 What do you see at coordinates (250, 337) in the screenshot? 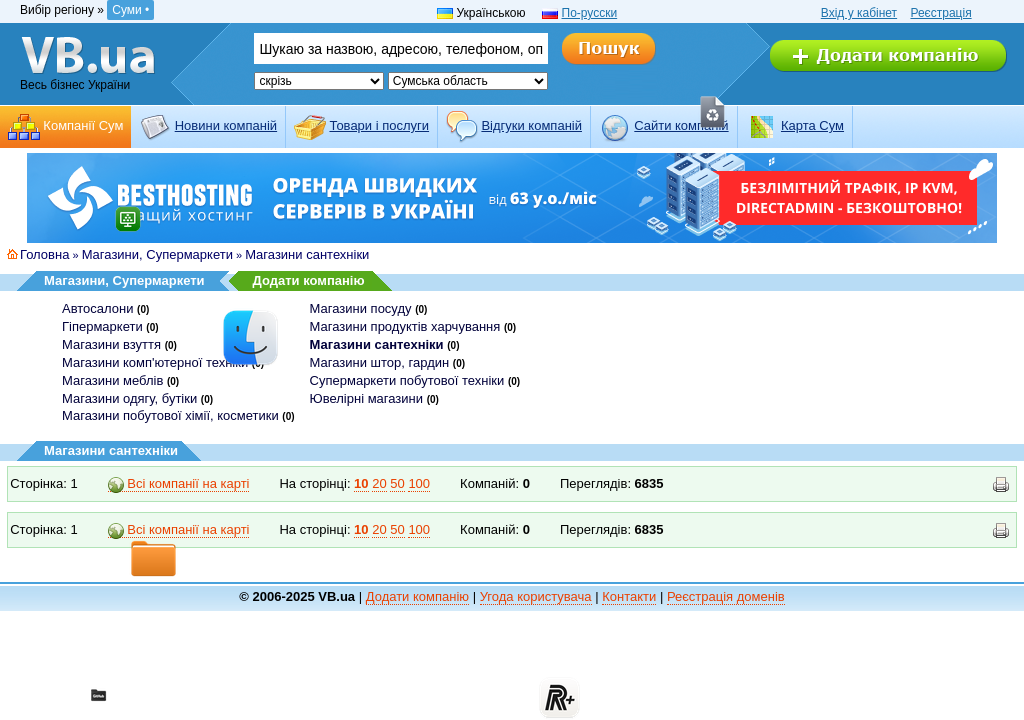
I see `open Finder to browse files and folders` at bounding box center [250, 337].